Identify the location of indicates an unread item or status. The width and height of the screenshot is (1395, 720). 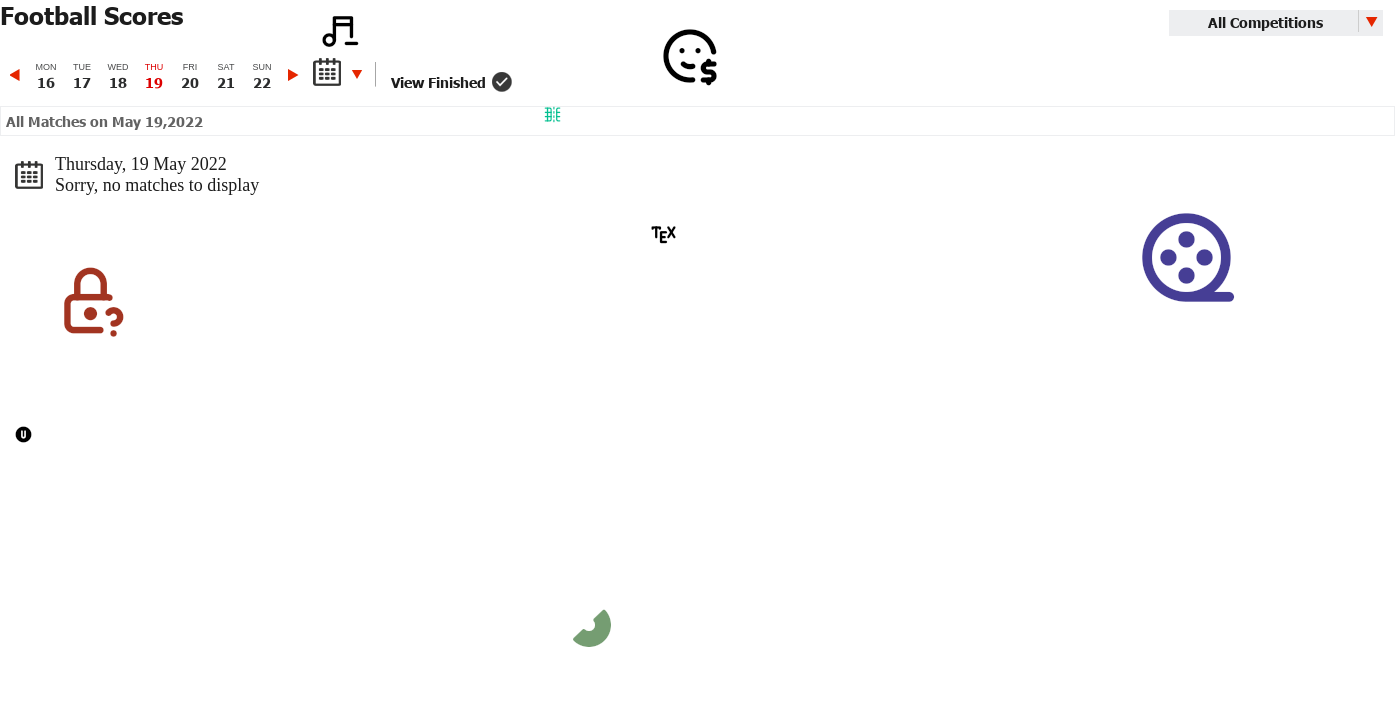
(23, 434).